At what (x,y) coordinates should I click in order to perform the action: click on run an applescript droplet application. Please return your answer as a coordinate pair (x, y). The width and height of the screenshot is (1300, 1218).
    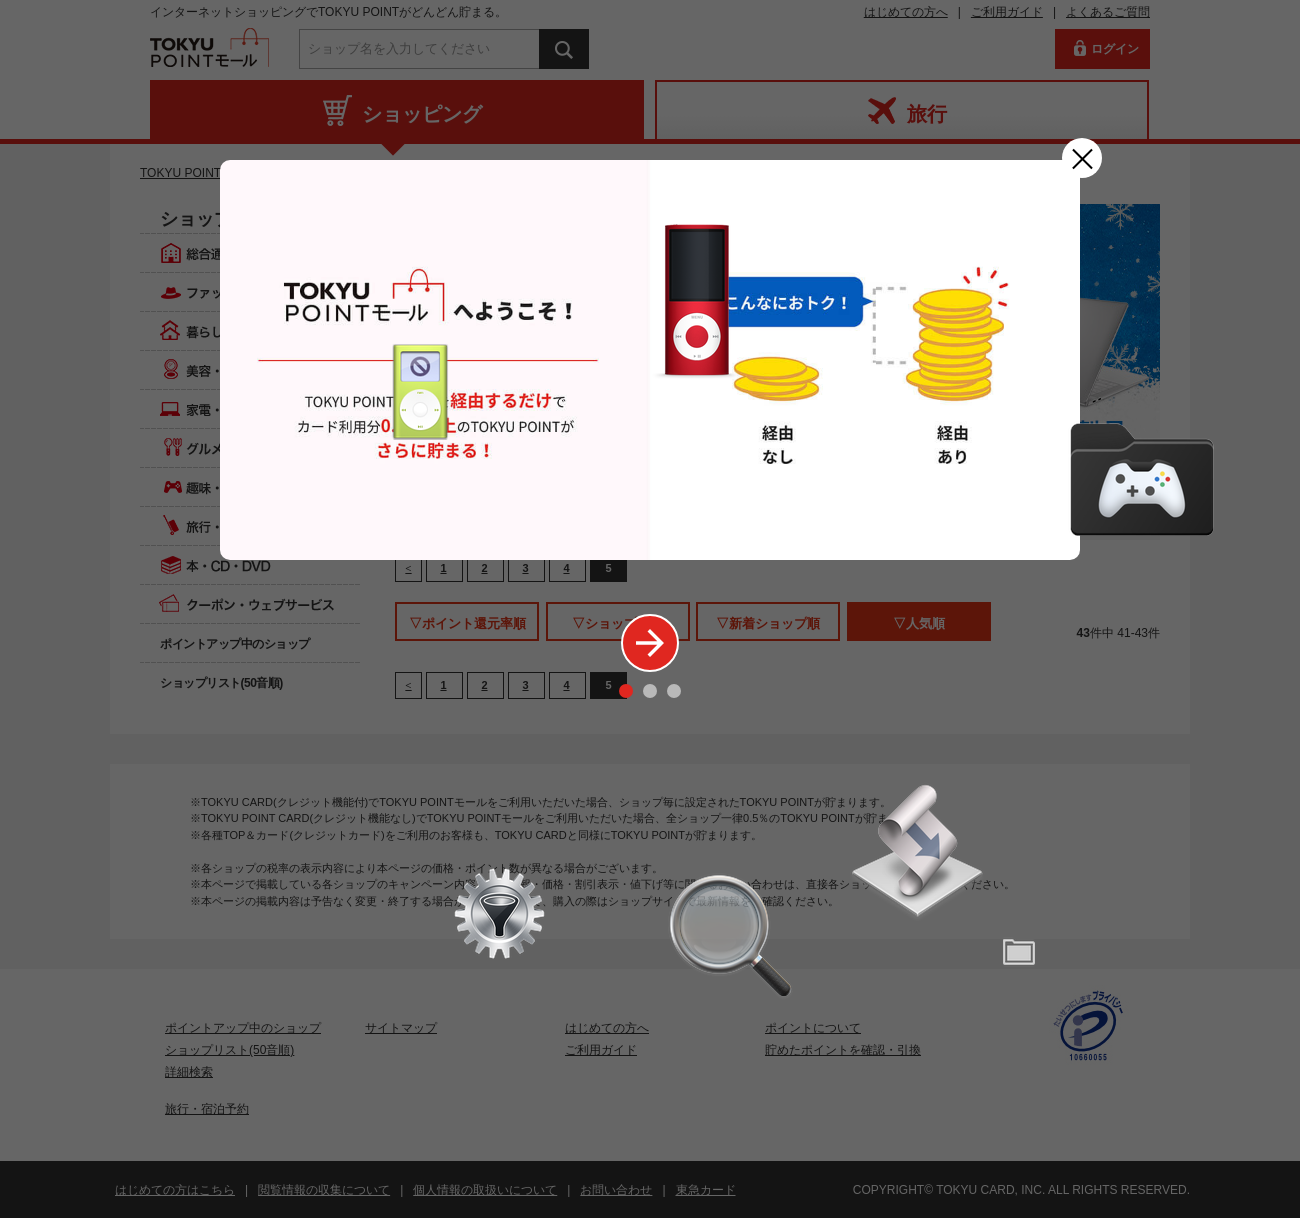
    Looking at the image, I should click on (917, 850).